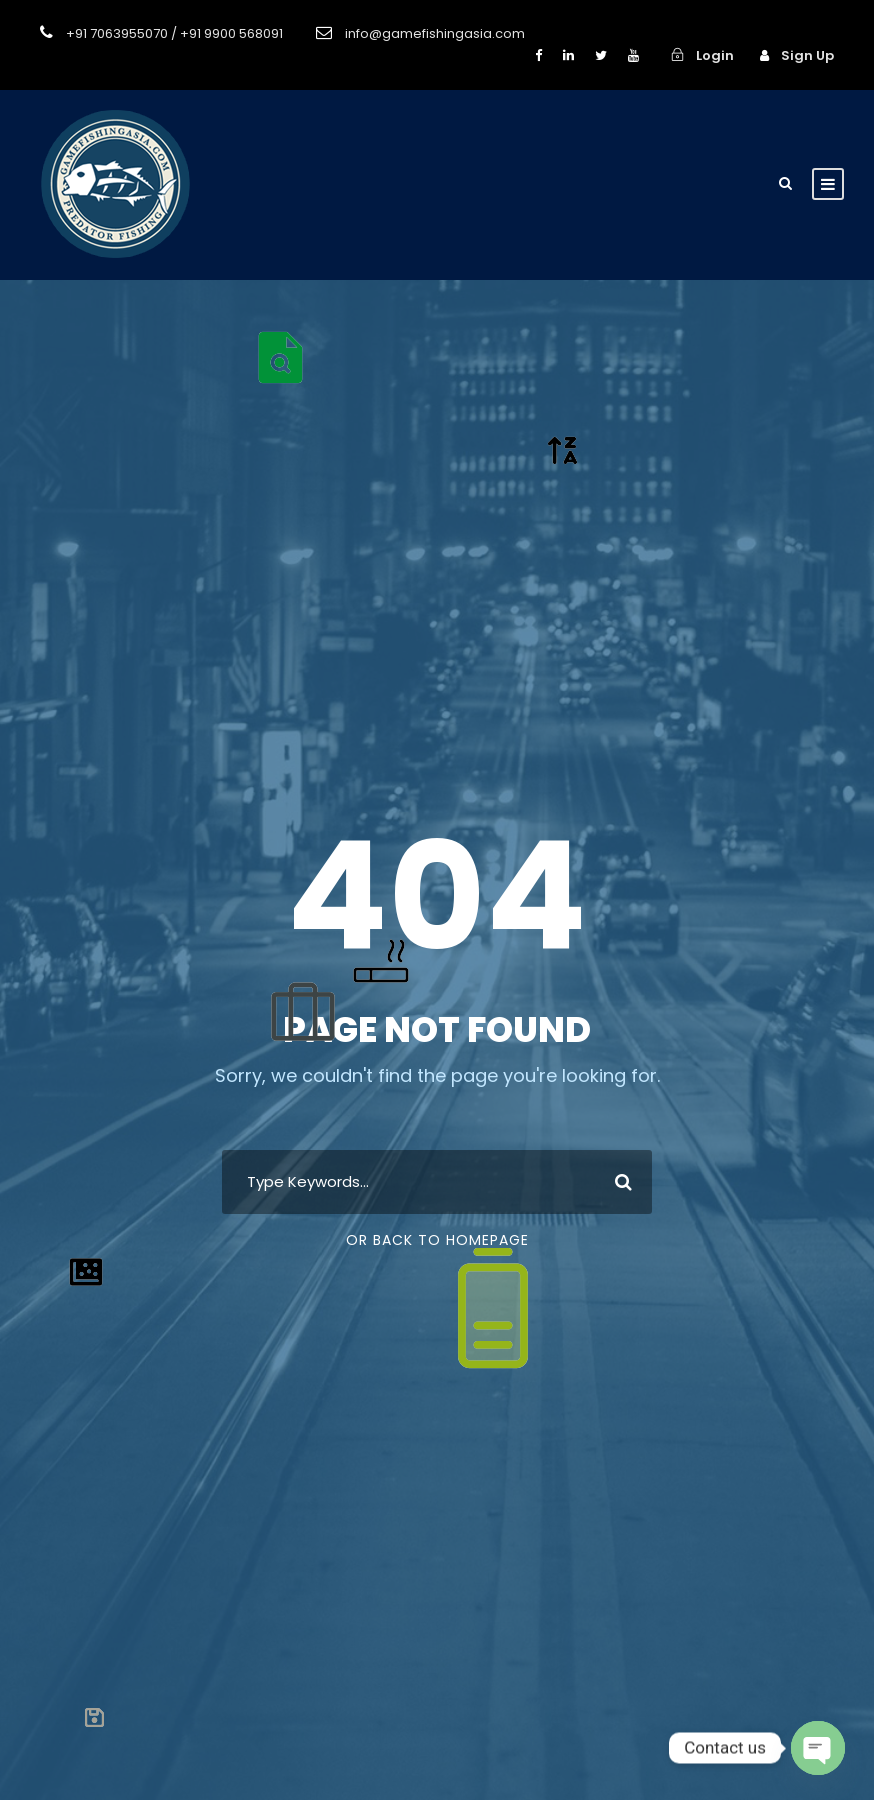 The height and width of the screenshot is (1800, 874). I want to click on sort items alphabetically from Z to A, so click(562, 450).